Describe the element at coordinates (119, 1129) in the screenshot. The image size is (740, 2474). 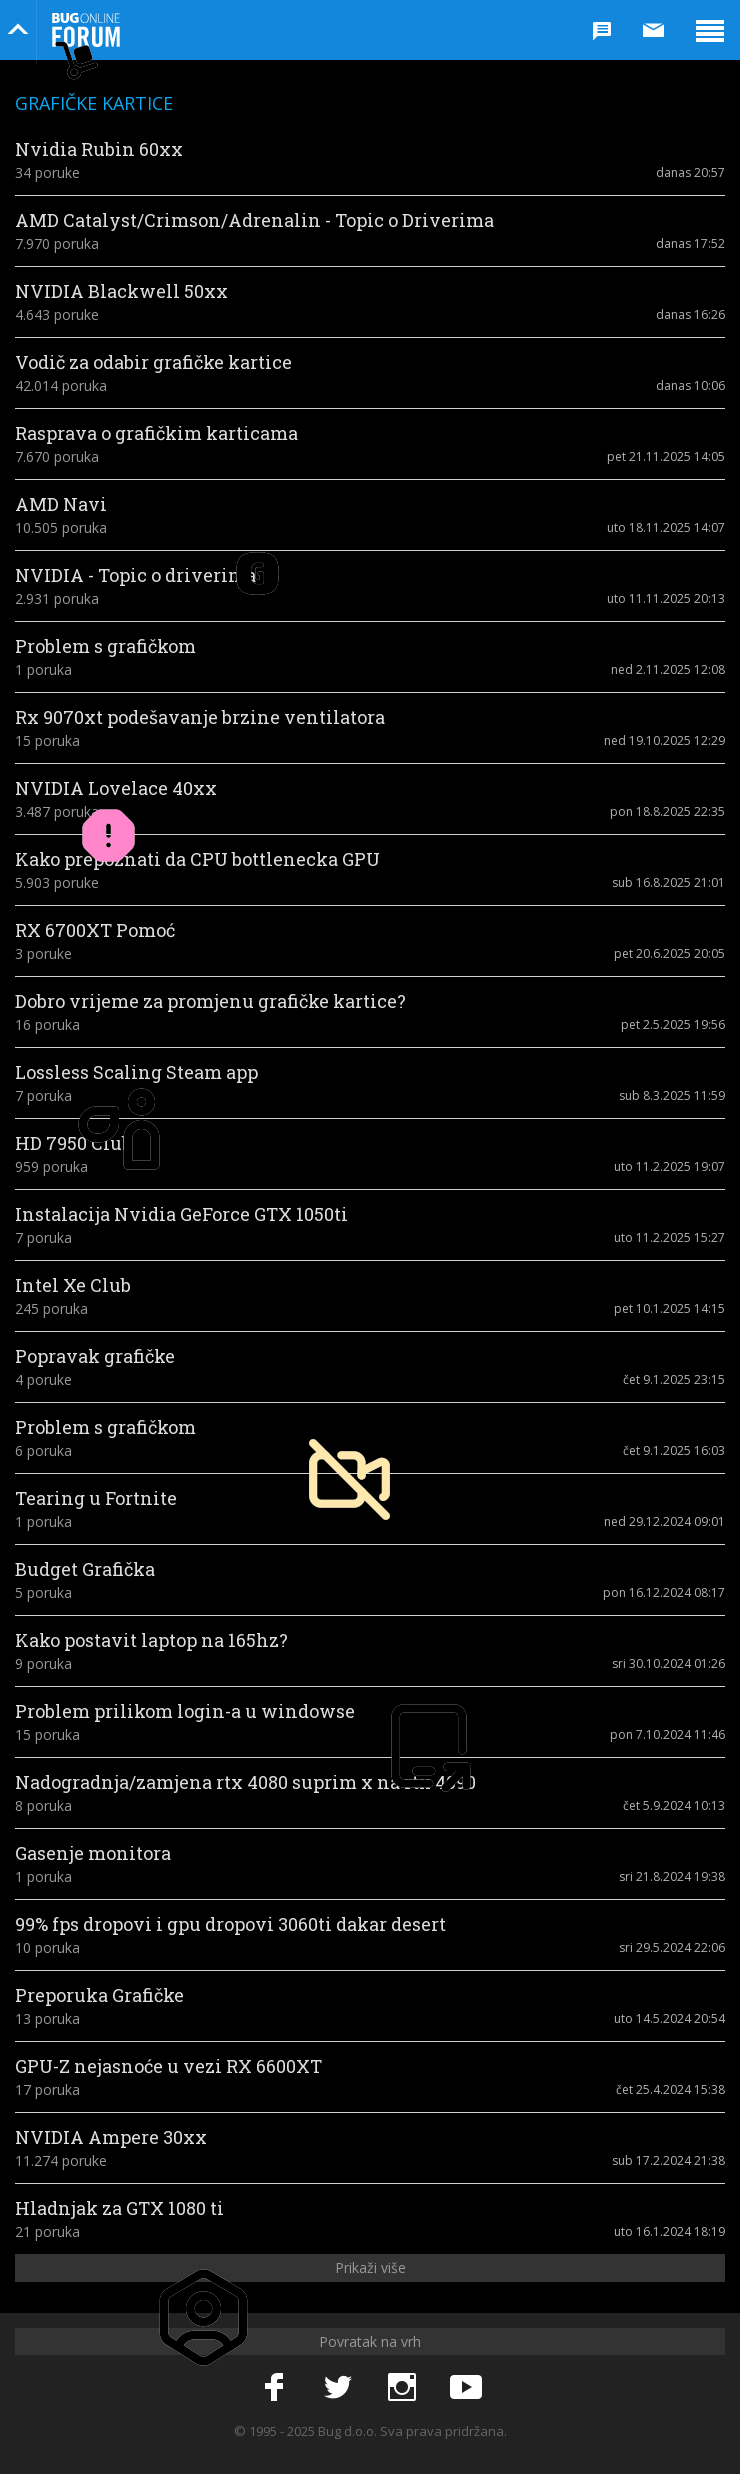
I see `visit spacehey social network profile` at that location.